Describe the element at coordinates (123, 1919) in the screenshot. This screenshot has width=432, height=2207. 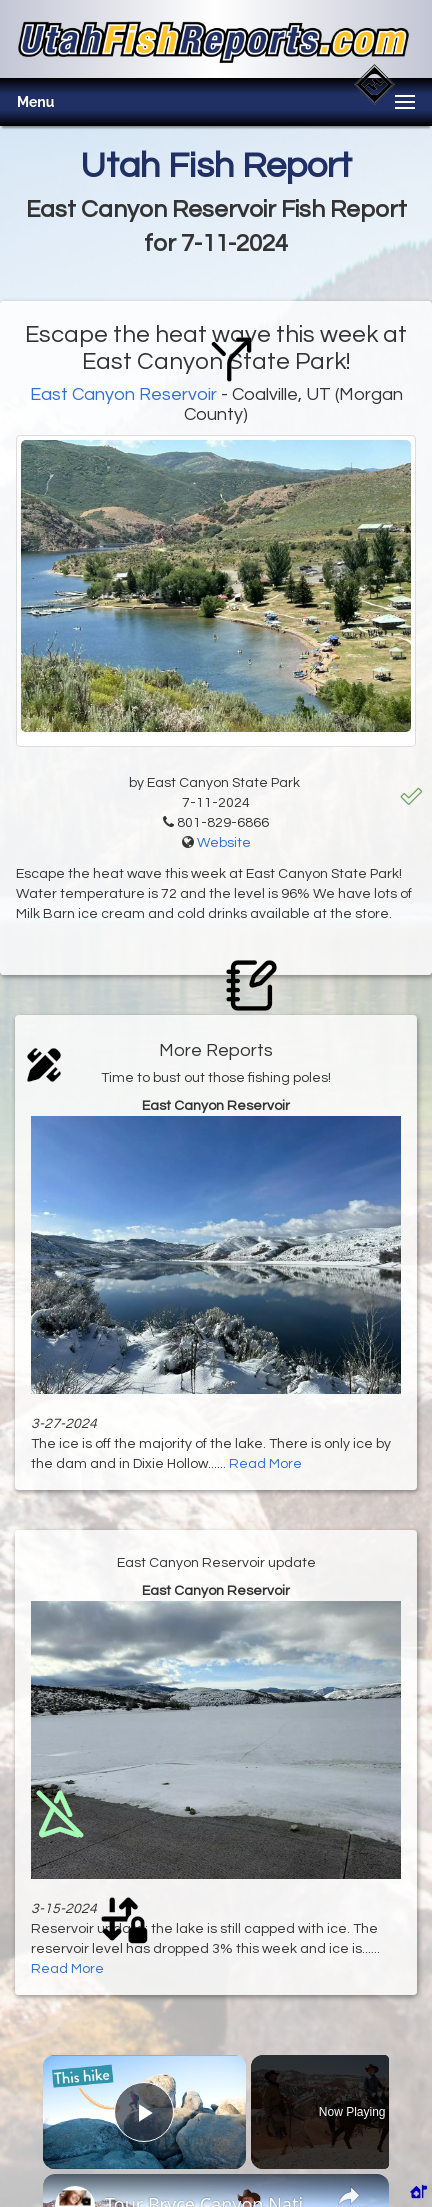
I see `data sync is locked or disabled` at that location.